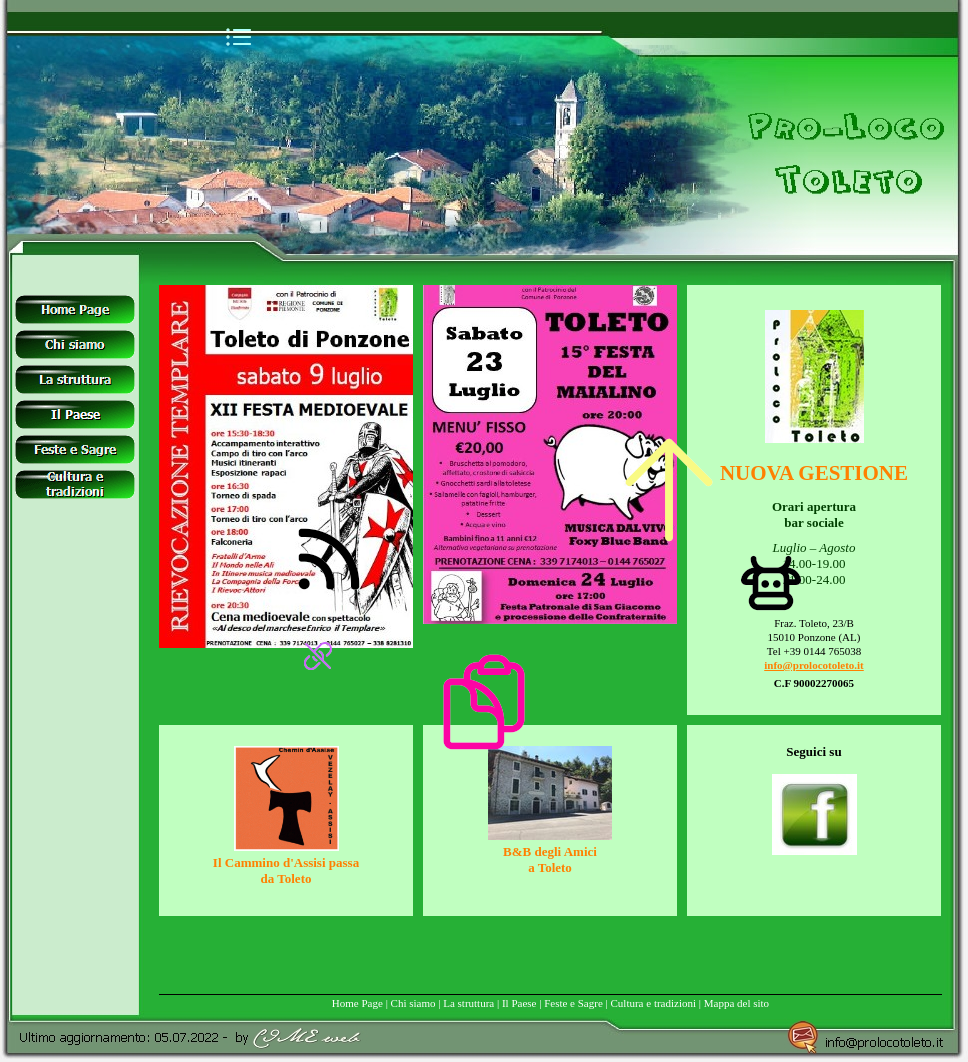 The image size is (968, 1062). Describe the element at coordinates (484, 702) in the screenshot. I see `copy content to clipboard` at that location.